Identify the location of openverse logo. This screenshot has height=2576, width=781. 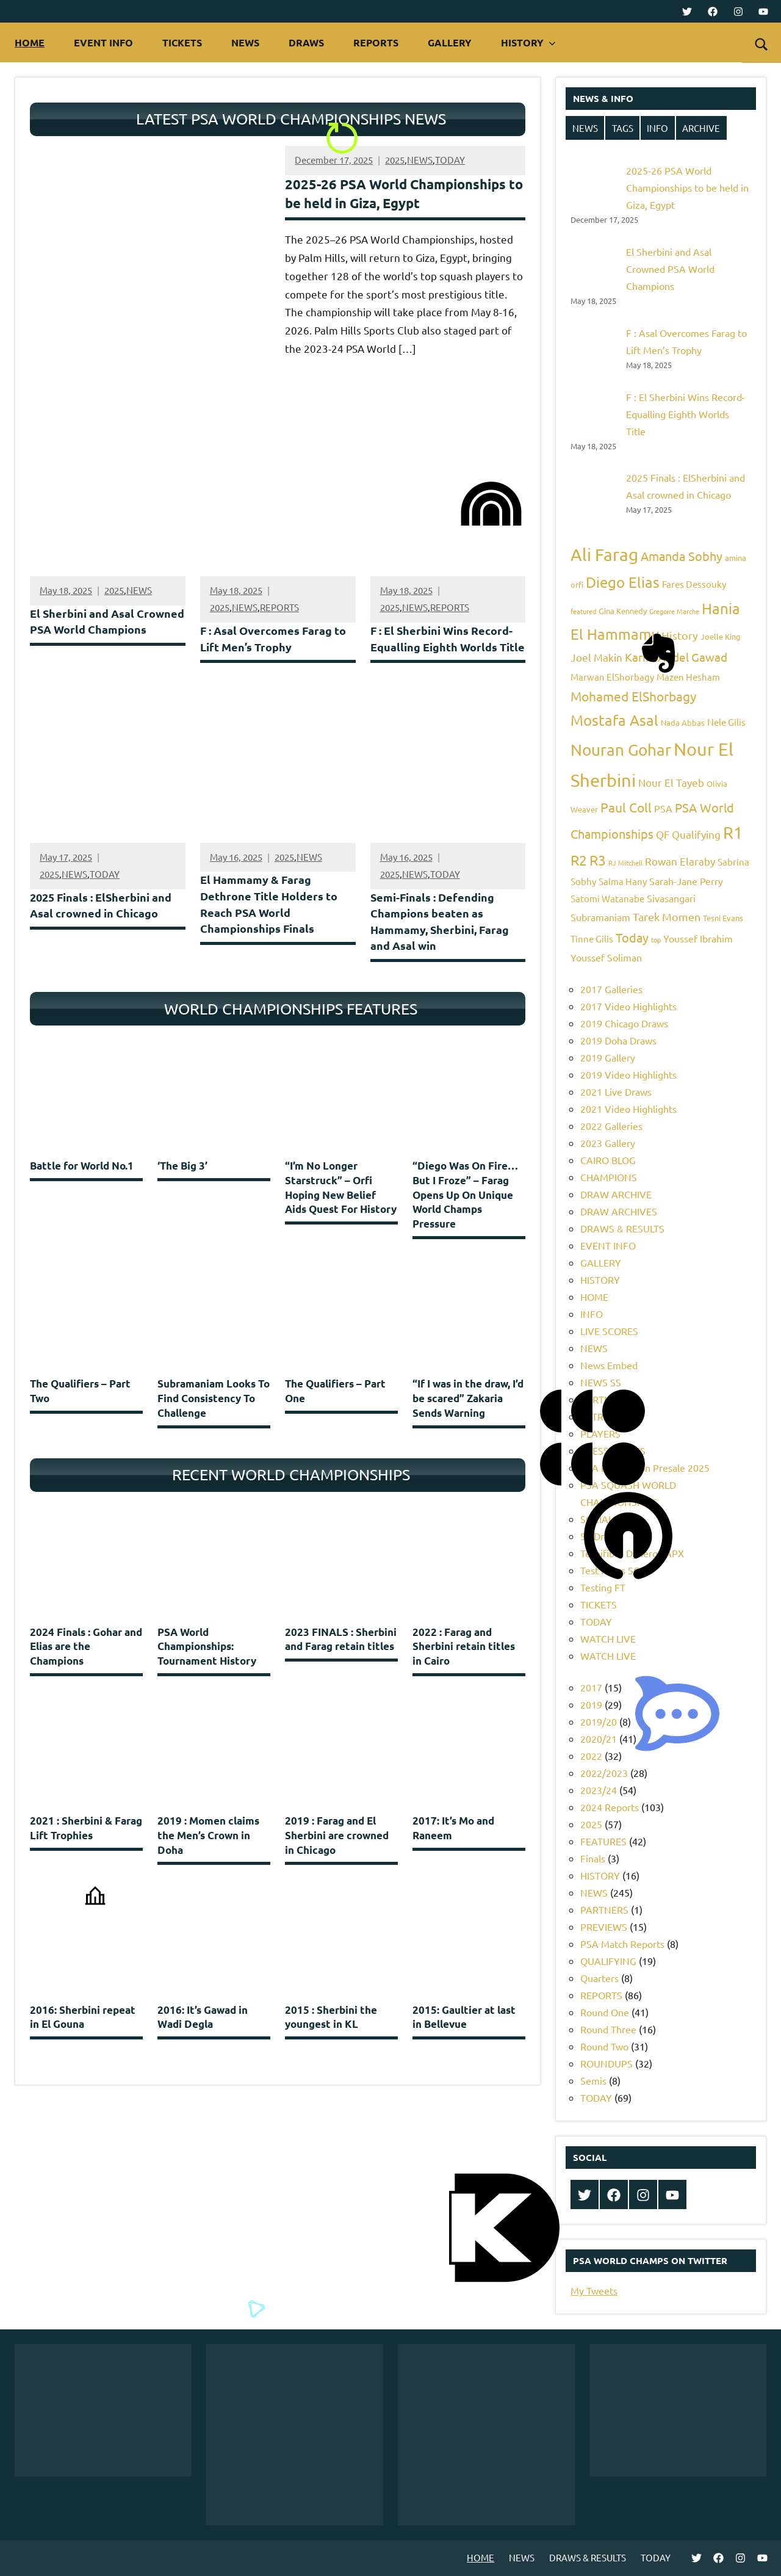
(592, 1438).